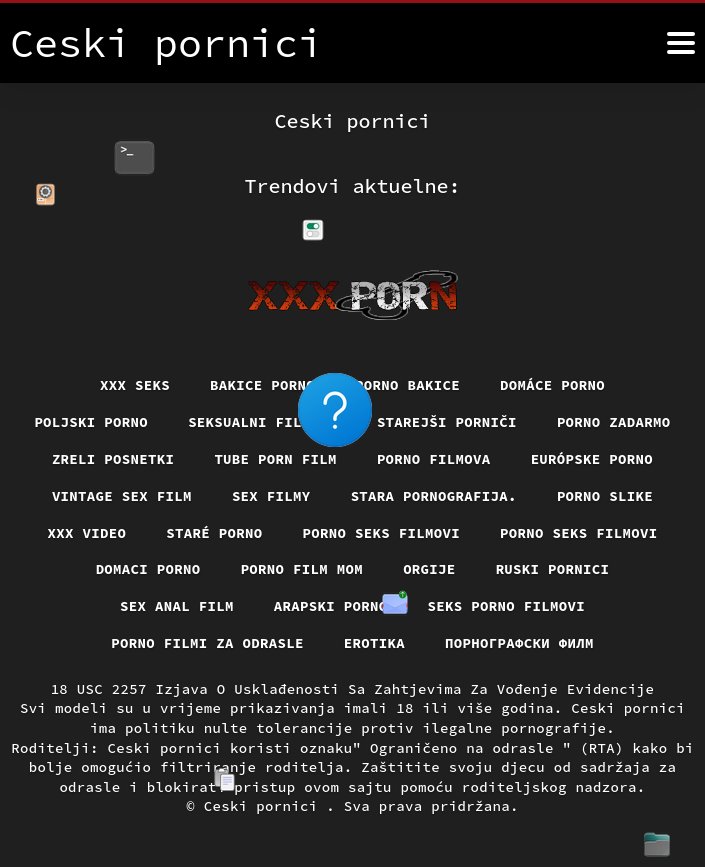  Describe the element at coordinates (224, 779) in the screenshot. I see `paste content from clipboard` at that location.